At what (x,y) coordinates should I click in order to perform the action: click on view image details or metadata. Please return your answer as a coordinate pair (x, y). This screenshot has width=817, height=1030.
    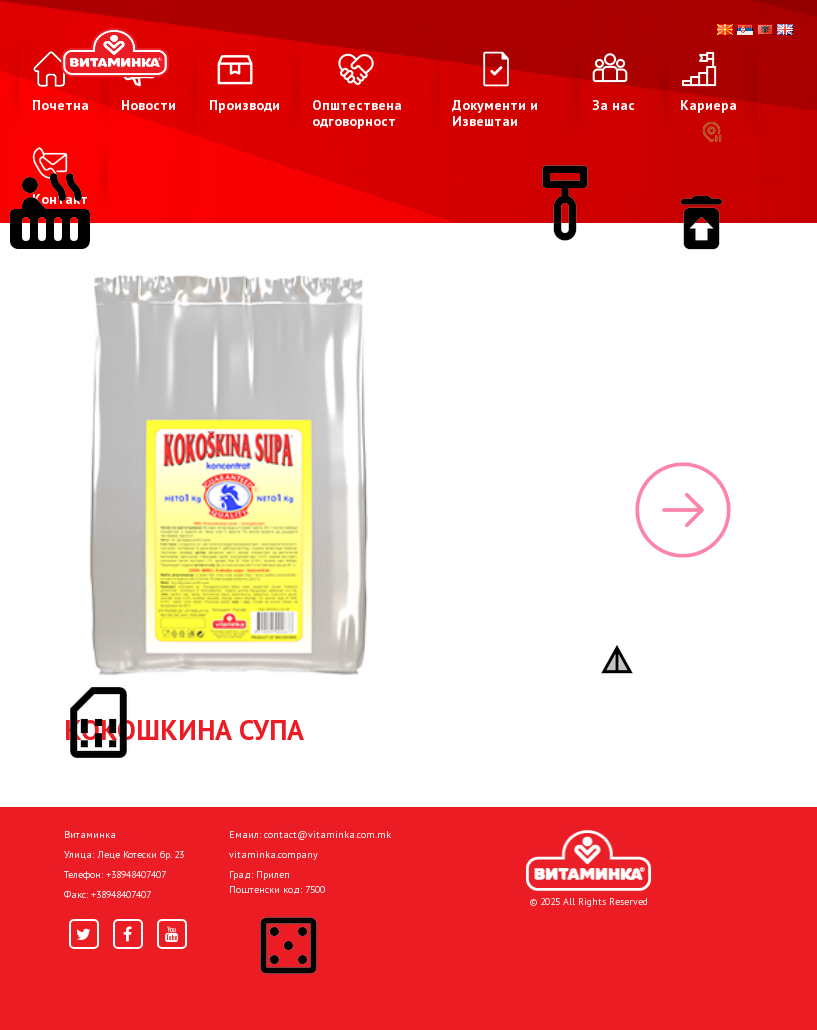
    Looking at the image, I should click on (617, 659).